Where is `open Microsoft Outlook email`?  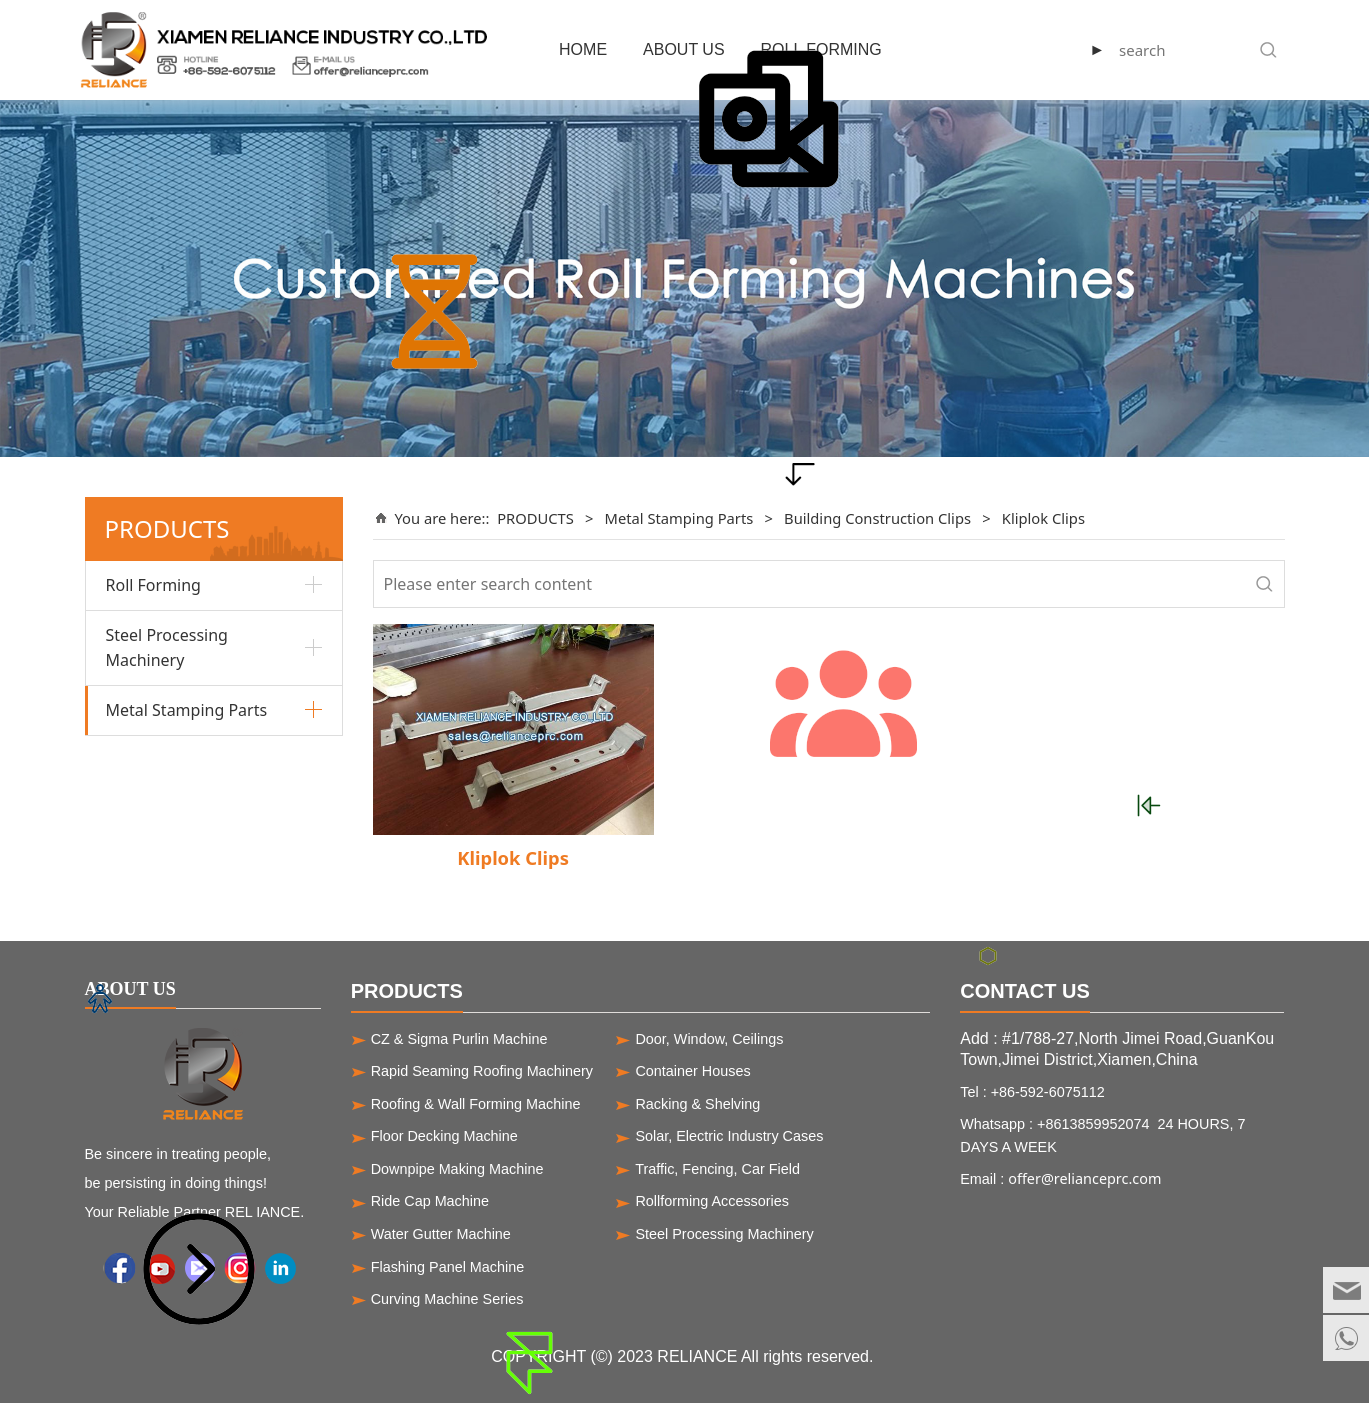
open Microsoft Outlook email is located at coordinates (770, 119).